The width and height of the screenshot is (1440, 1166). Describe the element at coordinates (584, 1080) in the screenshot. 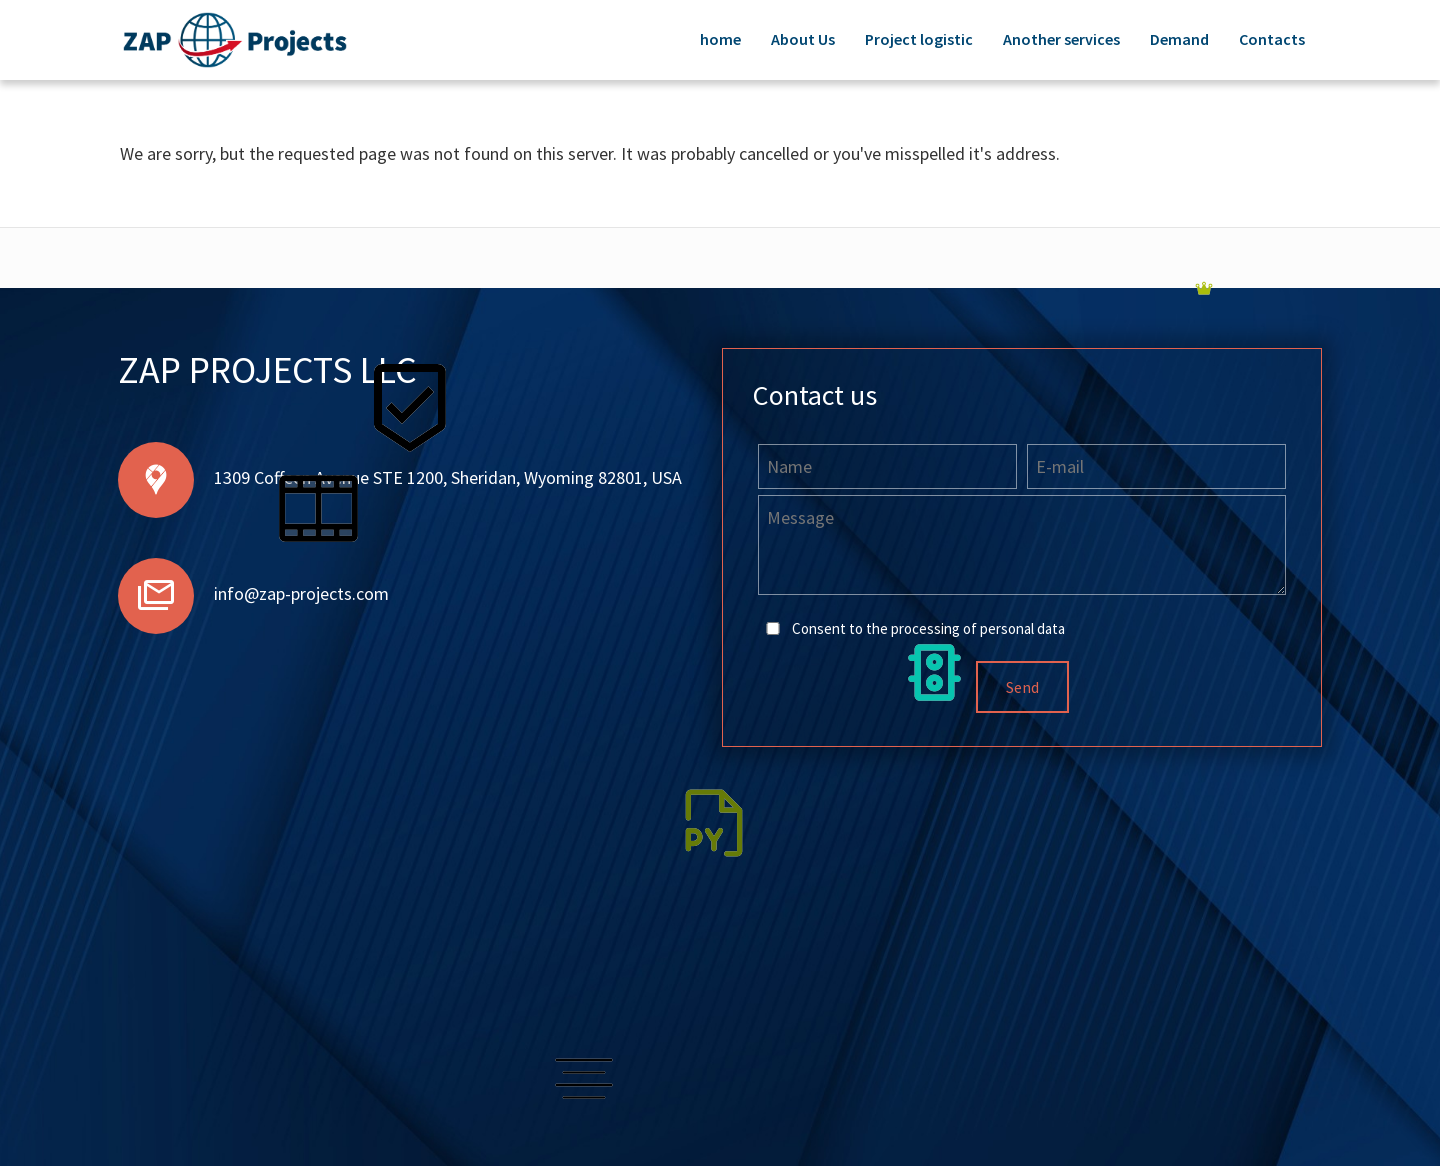

I see `center align text` at that location.